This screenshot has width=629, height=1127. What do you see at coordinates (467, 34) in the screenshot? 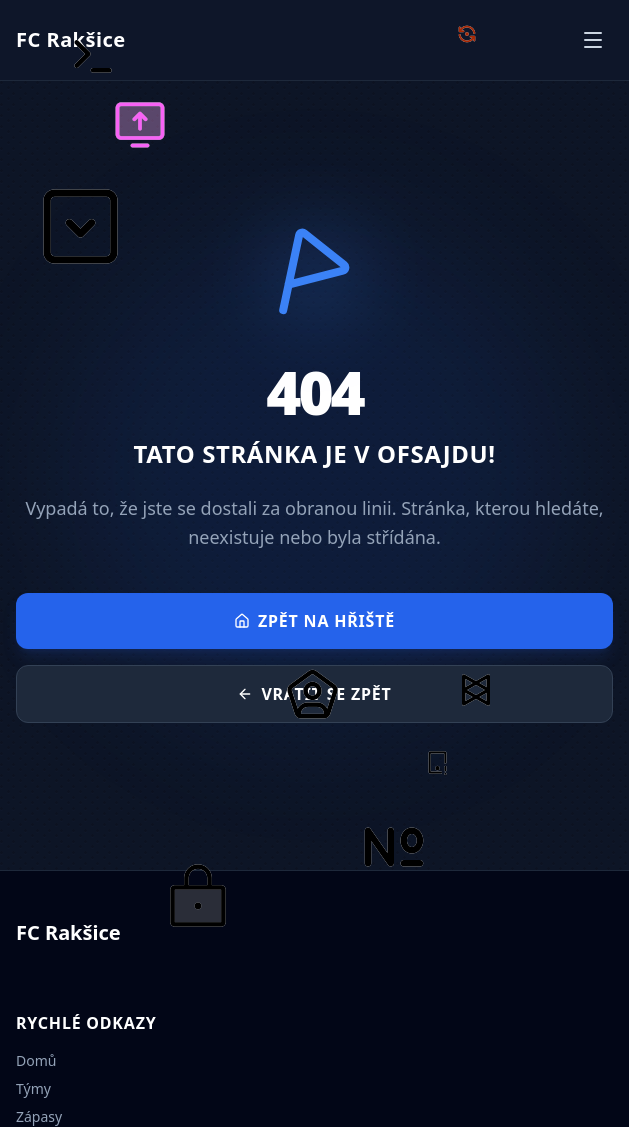
I see `refresh or sync data` at bounding box center [467, 34].